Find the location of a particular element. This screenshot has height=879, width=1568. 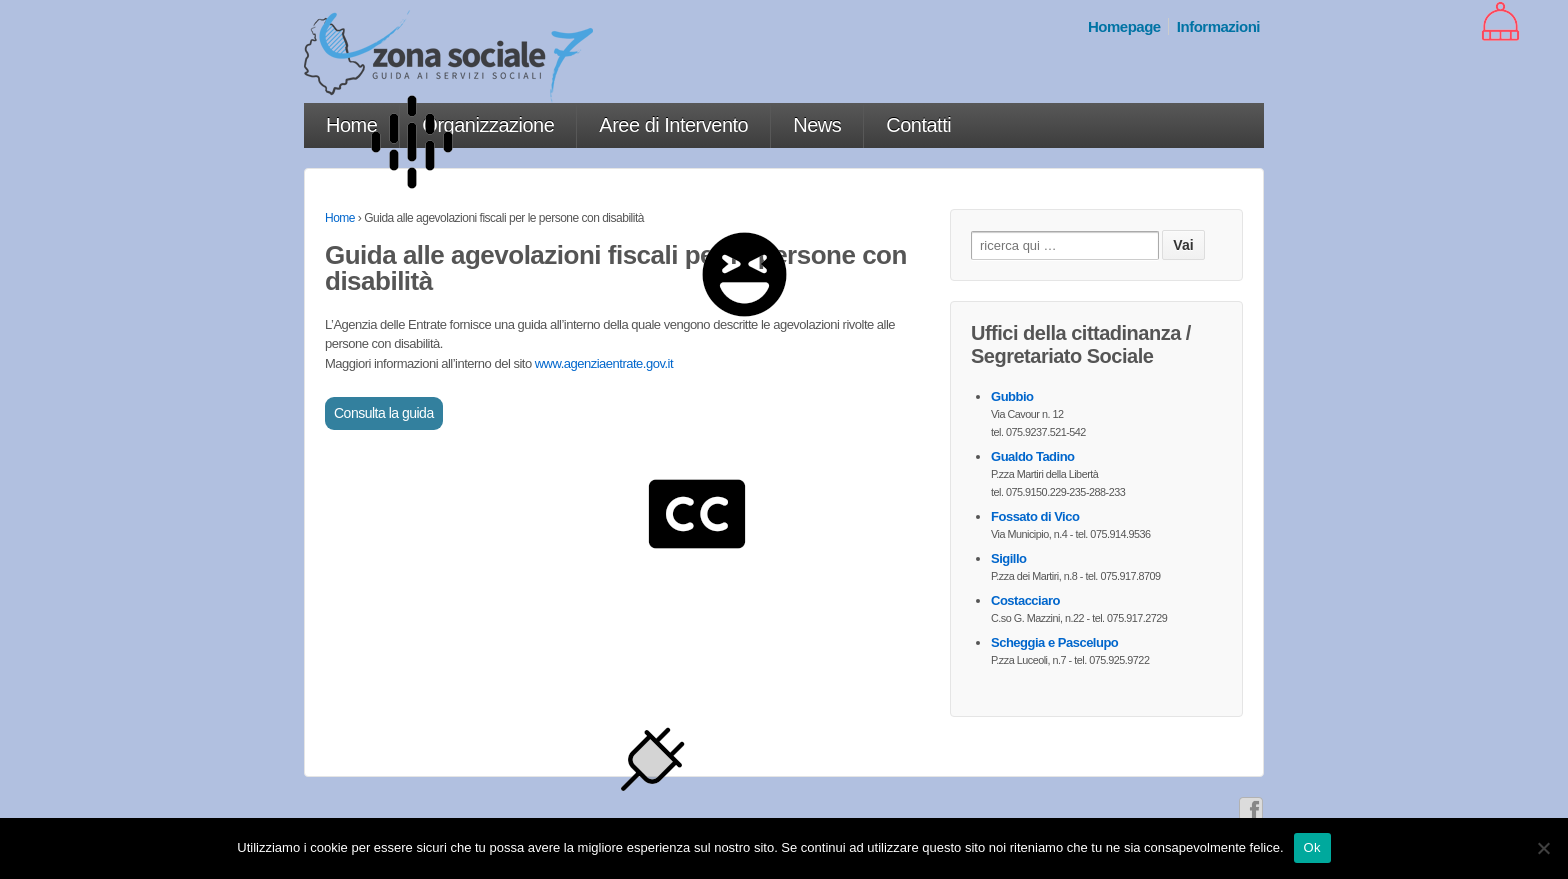

react with laughter to a message is located at coordinates (744, 274).